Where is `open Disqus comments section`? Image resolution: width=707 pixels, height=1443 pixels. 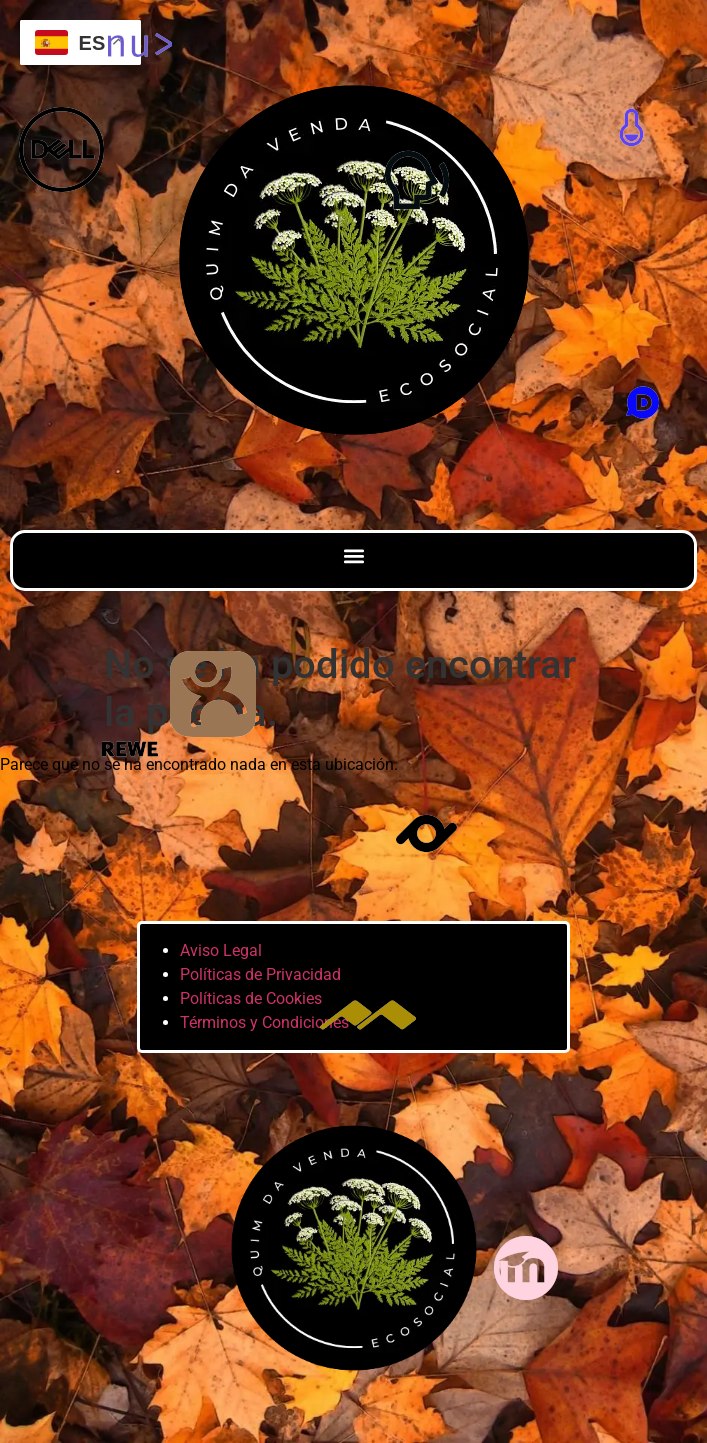
open Disqus comments section is located at coordinates (642, 402).